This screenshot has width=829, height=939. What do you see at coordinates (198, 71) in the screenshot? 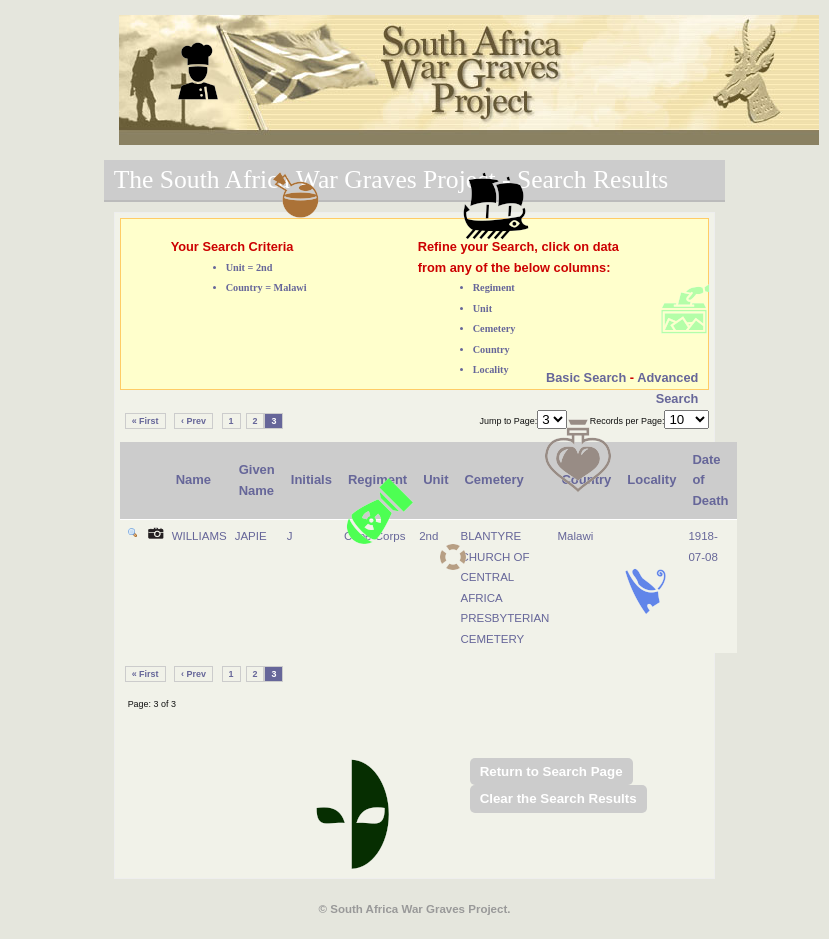
I see `access cooking or recipe features` at bounding box center [198, 71].